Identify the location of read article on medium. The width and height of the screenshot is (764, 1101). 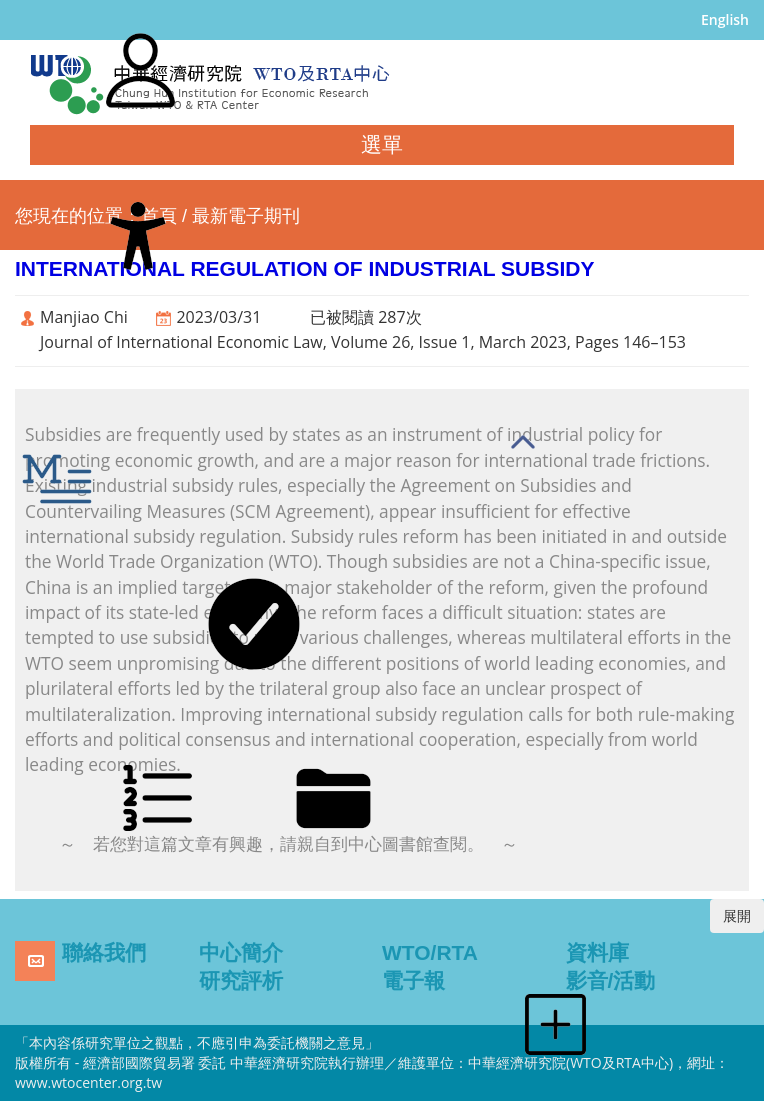
(57, 479).